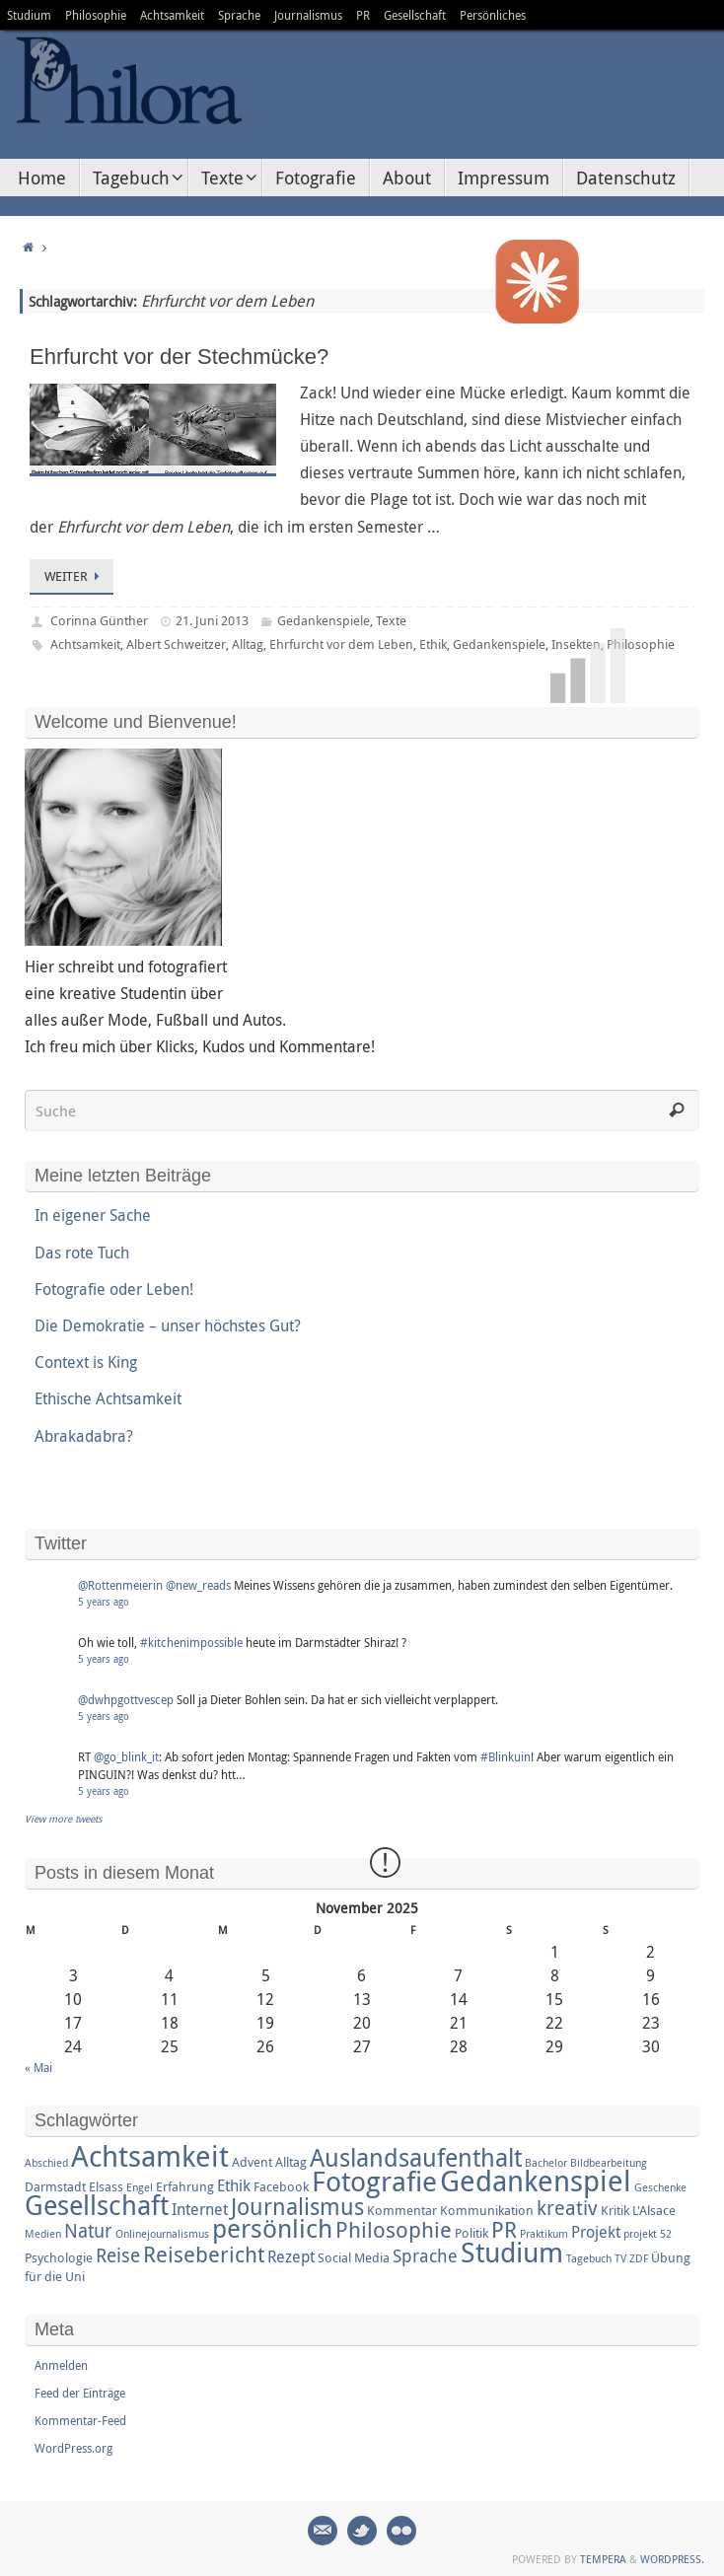 The image size is (724, 2576). Describe the element at coordinates (537, 281) in the screenshot. I see `open the Claude AI assistant app` at that location.